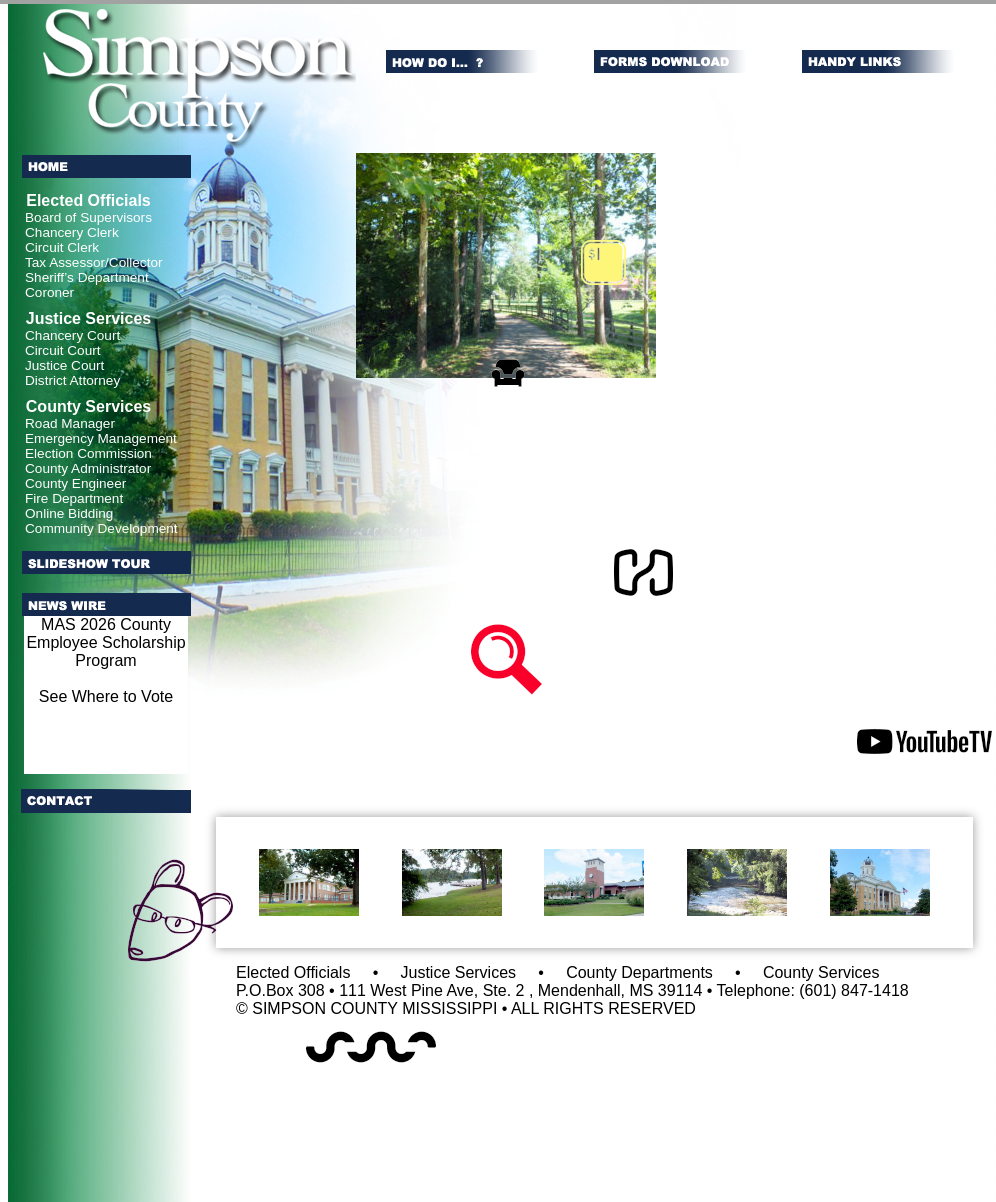  What do you see at coordinates (506, 659) in the screenshot?
I see `open SearXNG privacy-focused search engine` at bounding box center [506, 659].